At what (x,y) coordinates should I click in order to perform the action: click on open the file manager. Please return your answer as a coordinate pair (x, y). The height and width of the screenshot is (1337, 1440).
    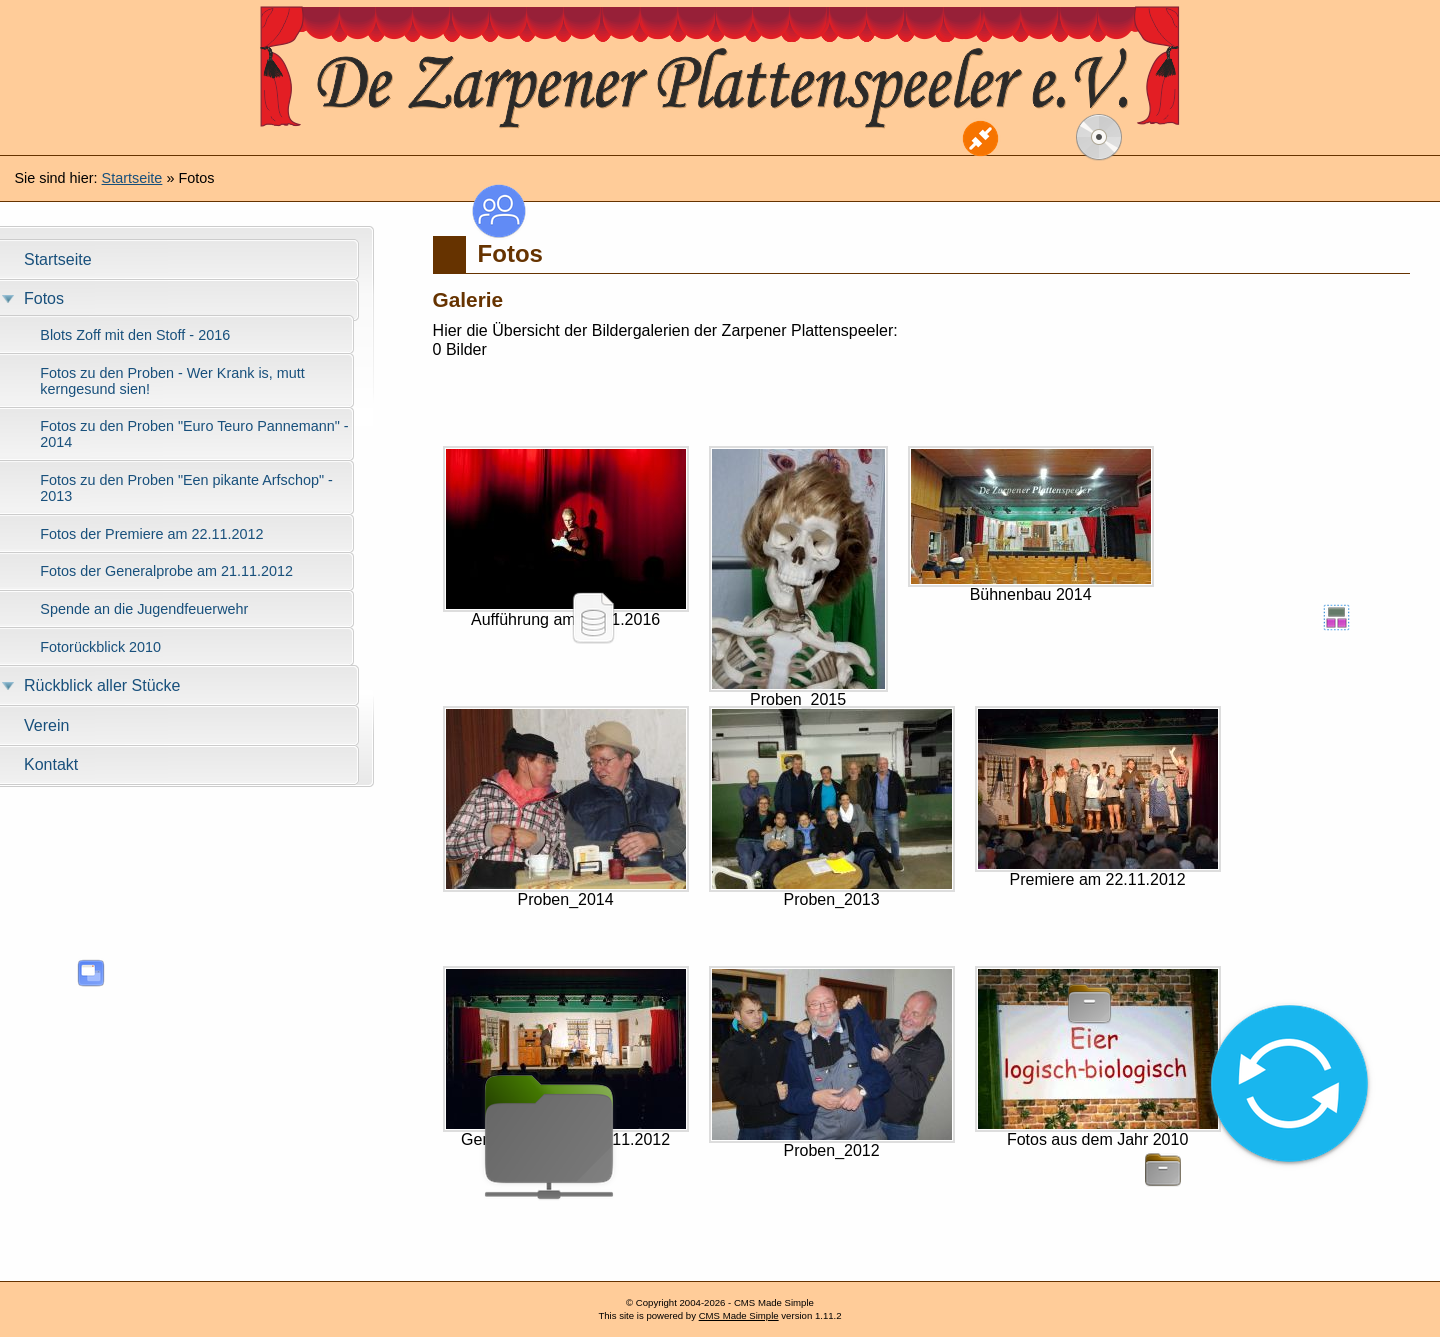
    Looking at the image, I should click on (1089, 1003).